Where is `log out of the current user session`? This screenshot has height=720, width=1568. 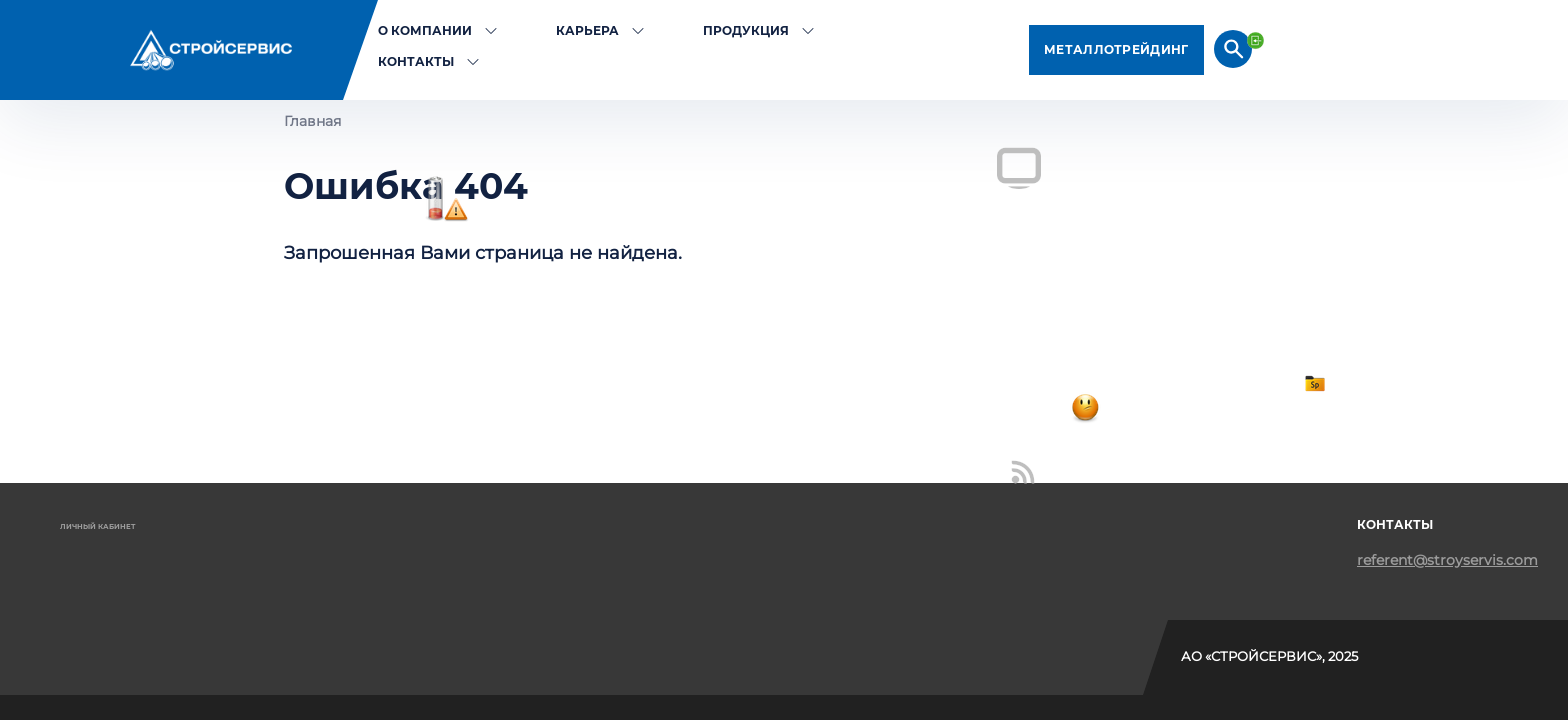 log out of the current user session is located at coordinates (1255, 40).